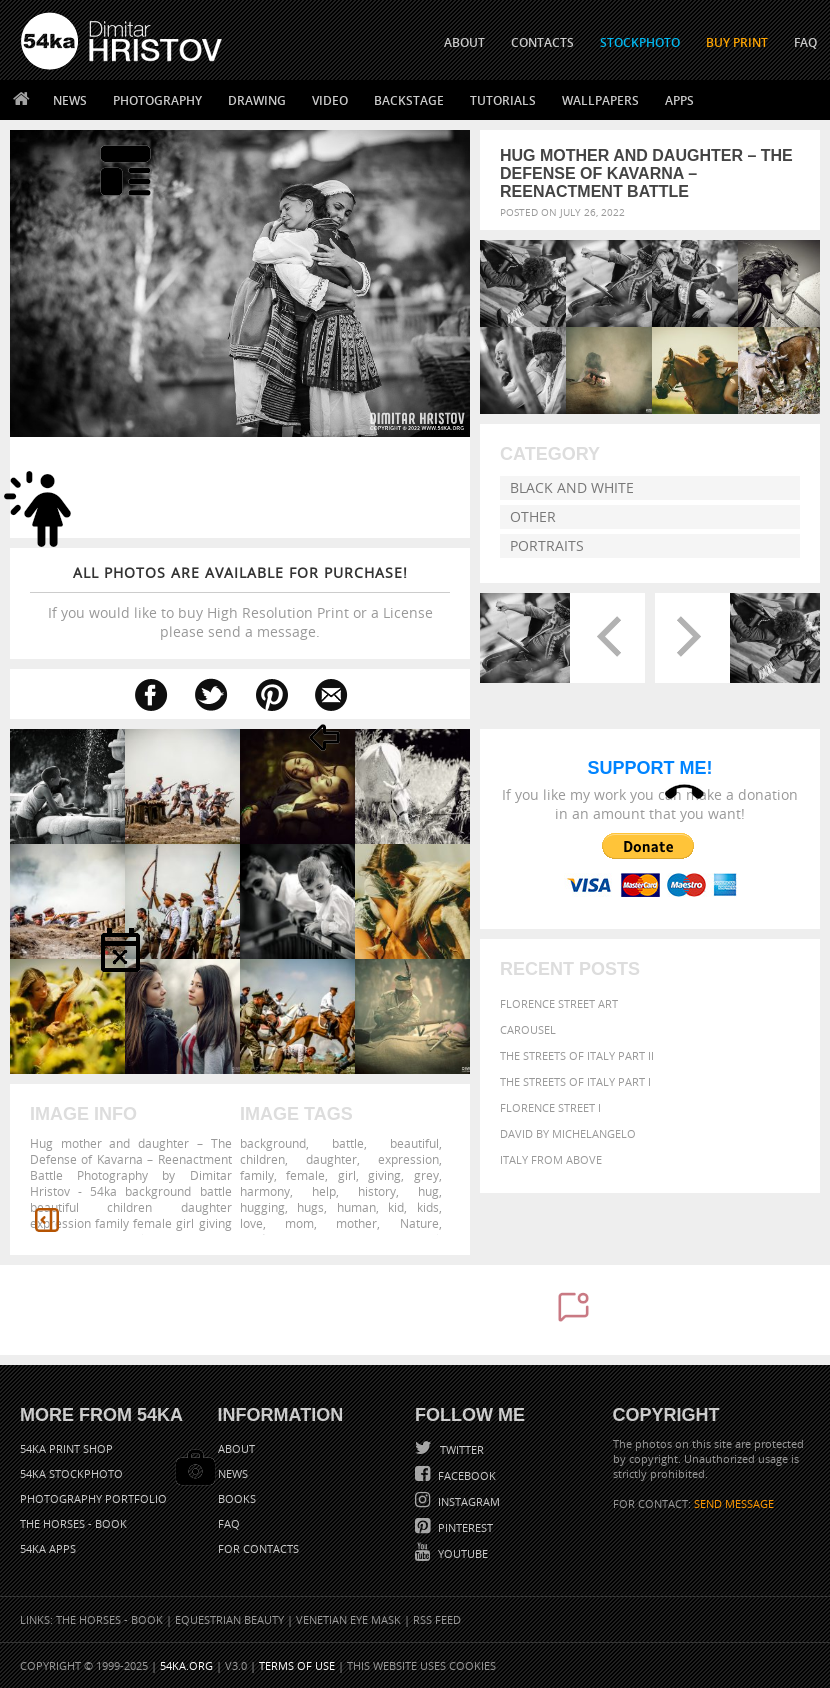 The width and height of the screenshot is (830, 1688). I want to click on go back to the previous screen, so click(324, 737).